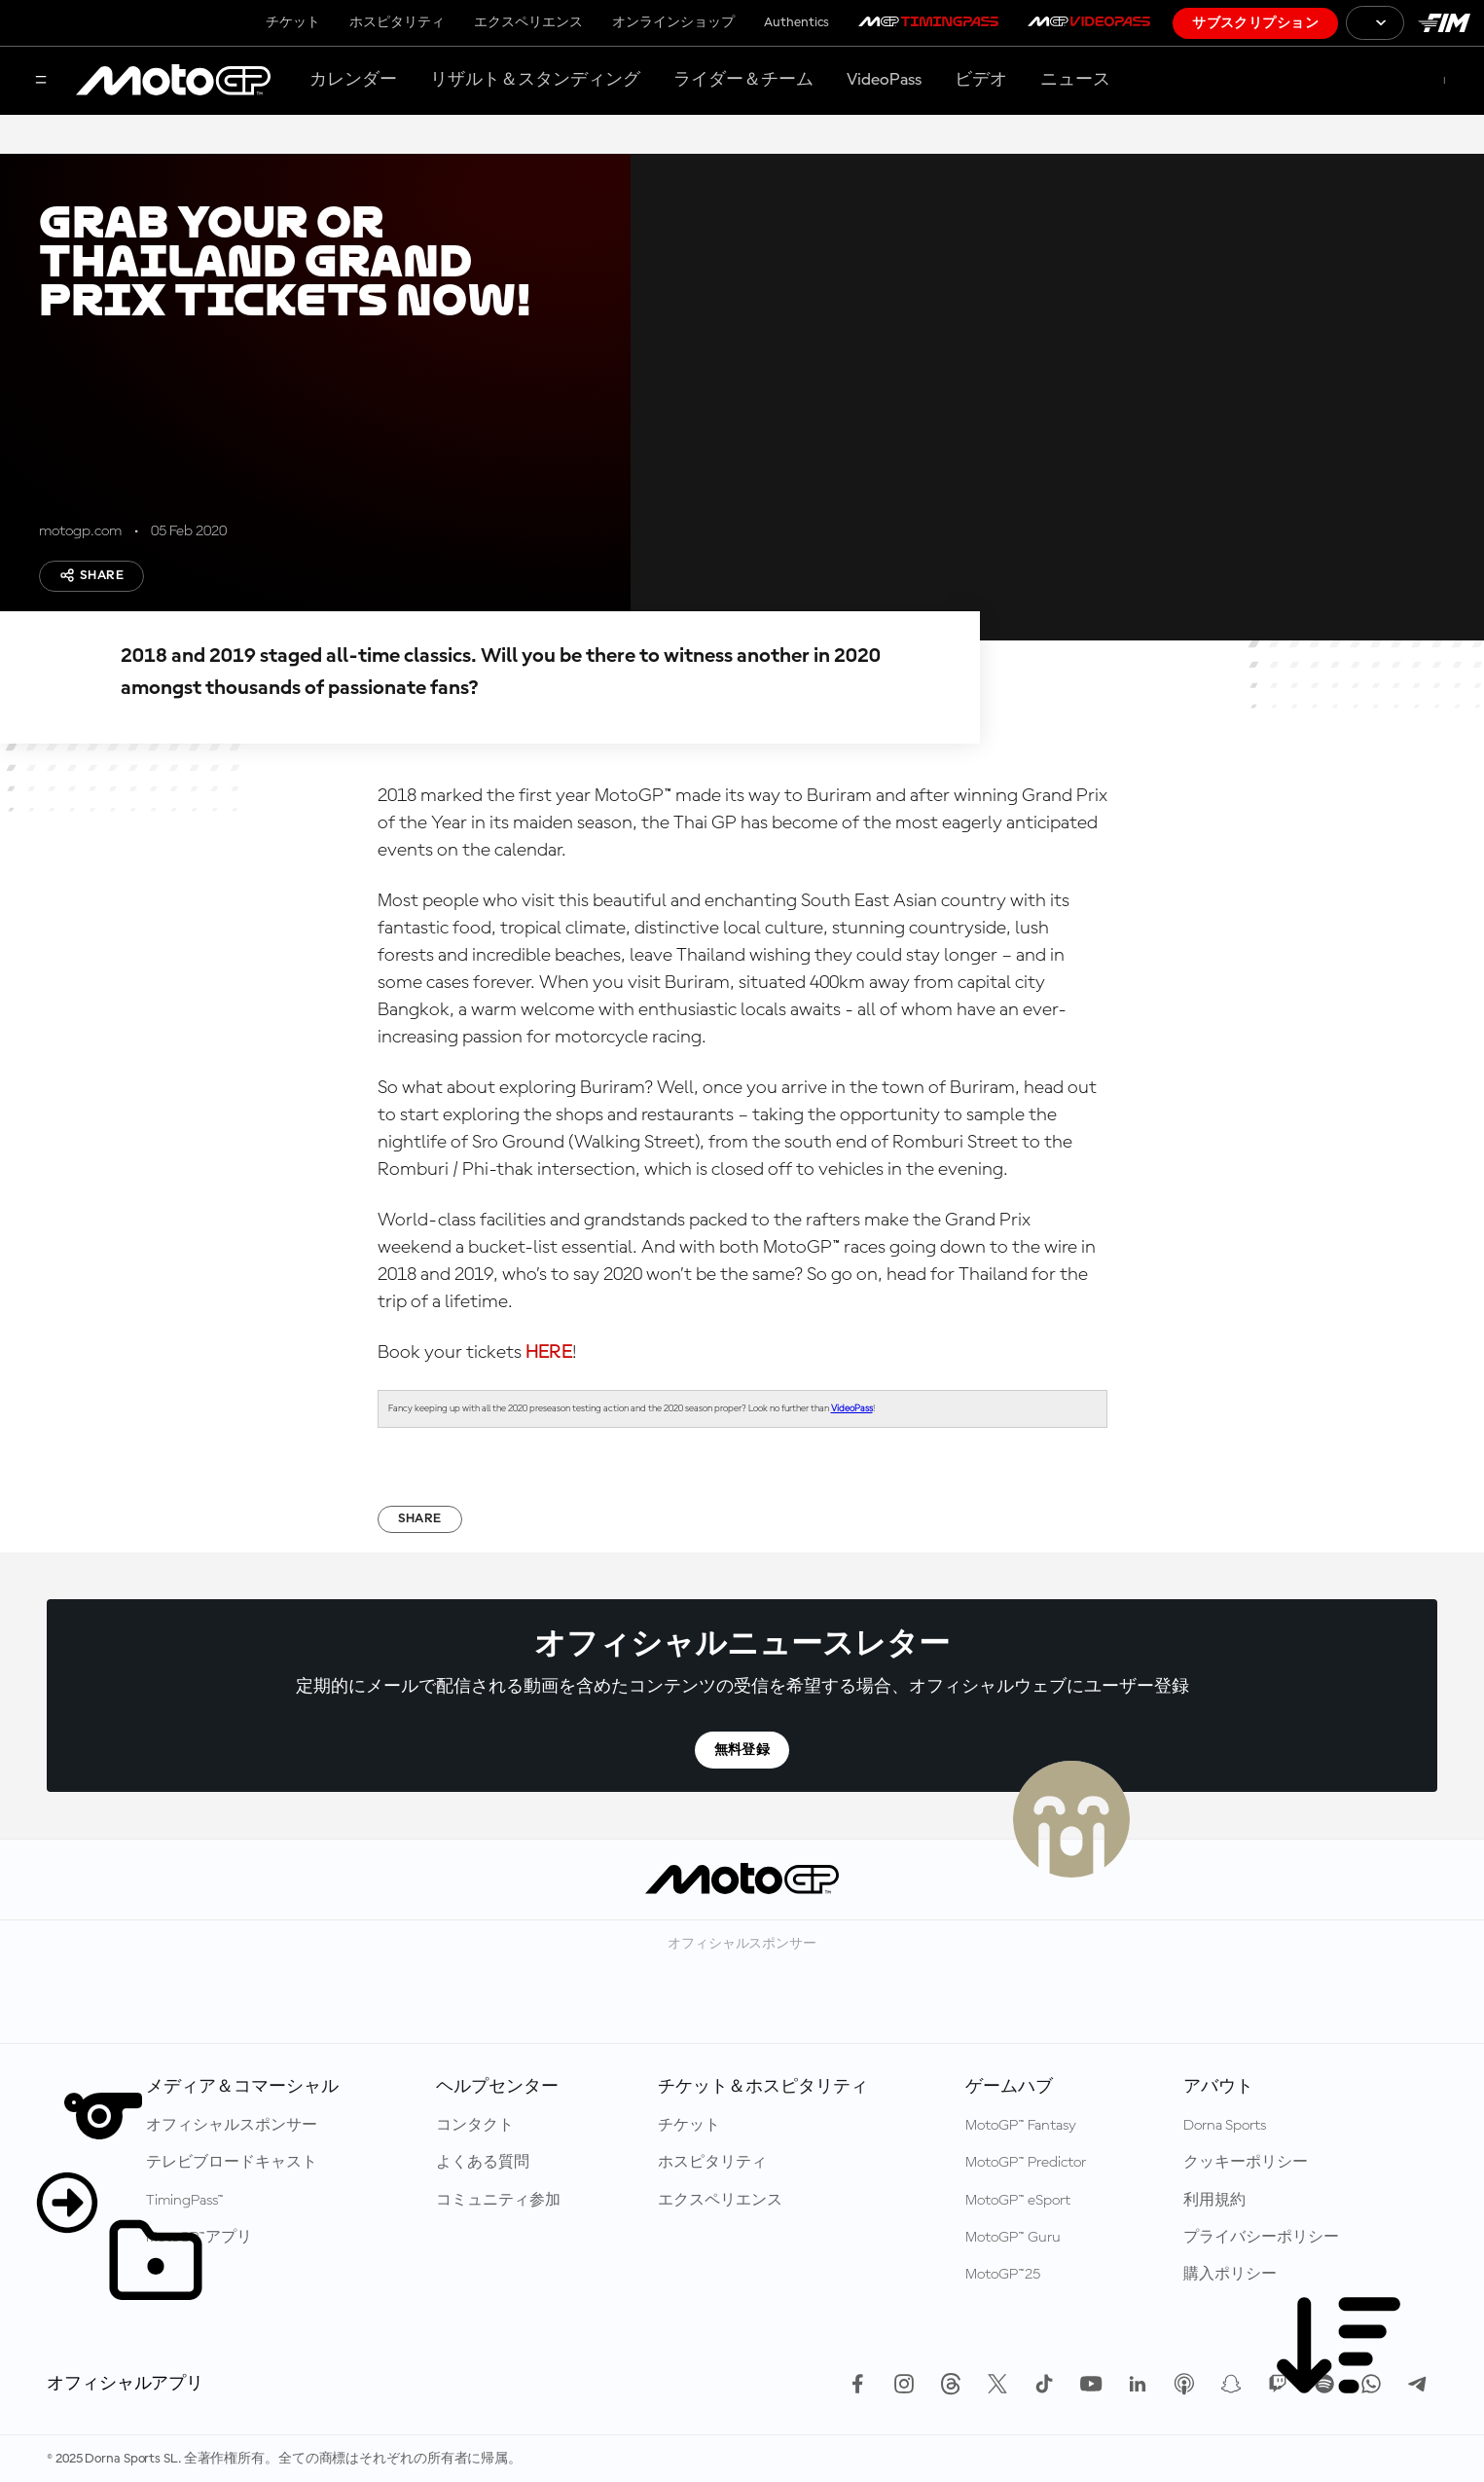 This screenshot has height=2482, width=1484. Describe the element at coordinates (1071, 1819) in the screenshot. I see `indicates an error or failed action` at that location.